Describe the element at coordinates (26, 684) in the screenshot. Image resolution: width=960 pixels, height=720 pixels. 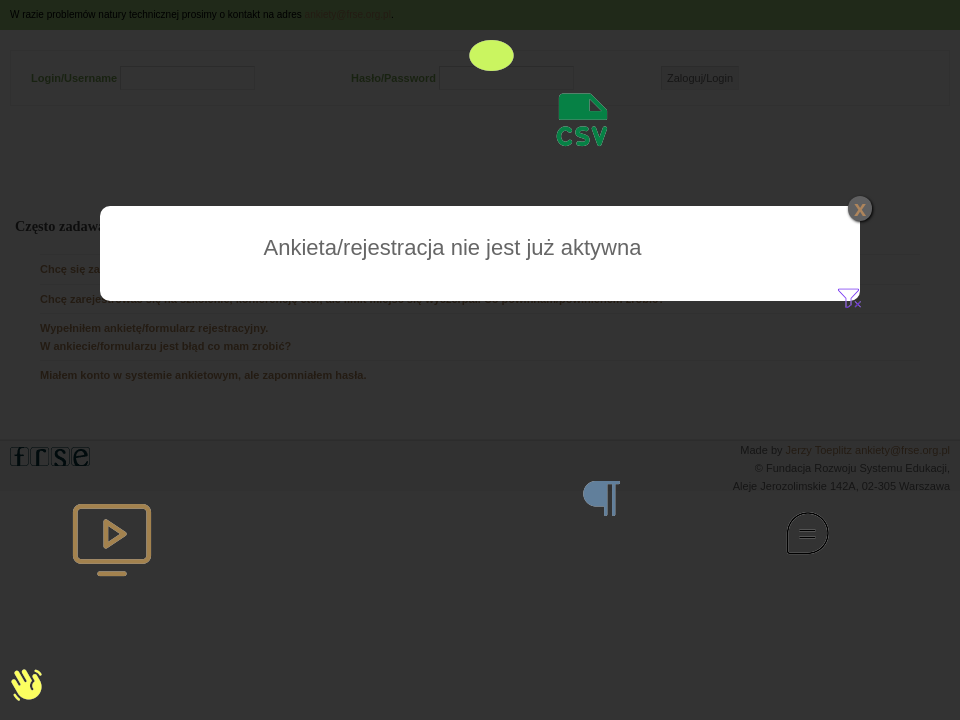
I see `greet or welcome a new user` at that location.